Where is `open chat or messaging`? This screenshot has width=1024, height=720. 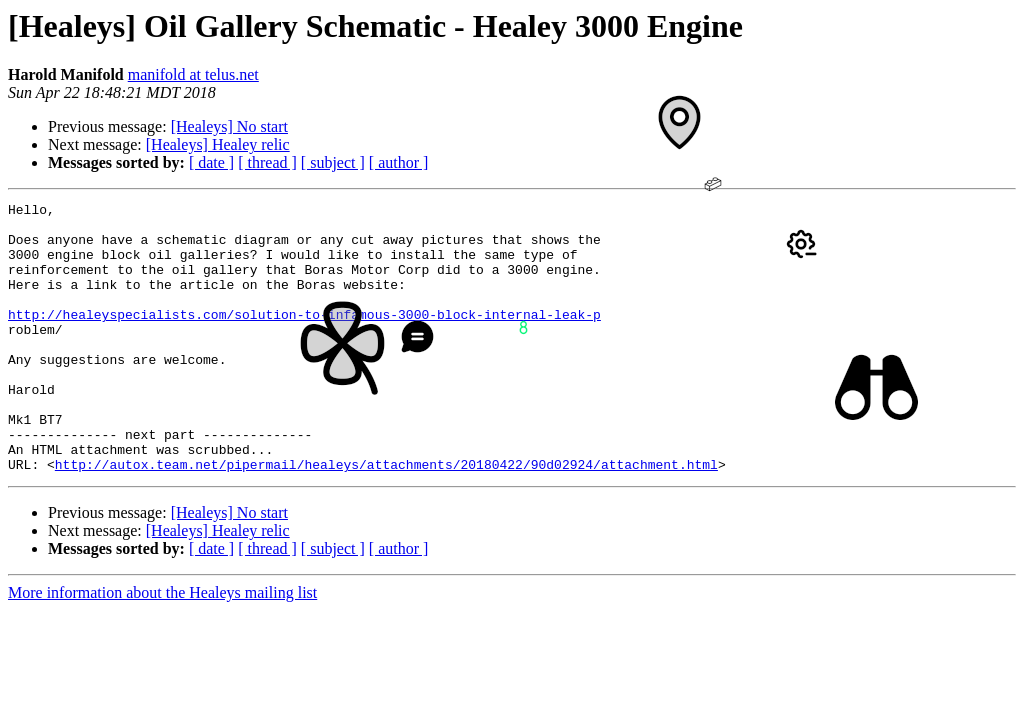
open chat or messaging is located at coordinates (417, 336).